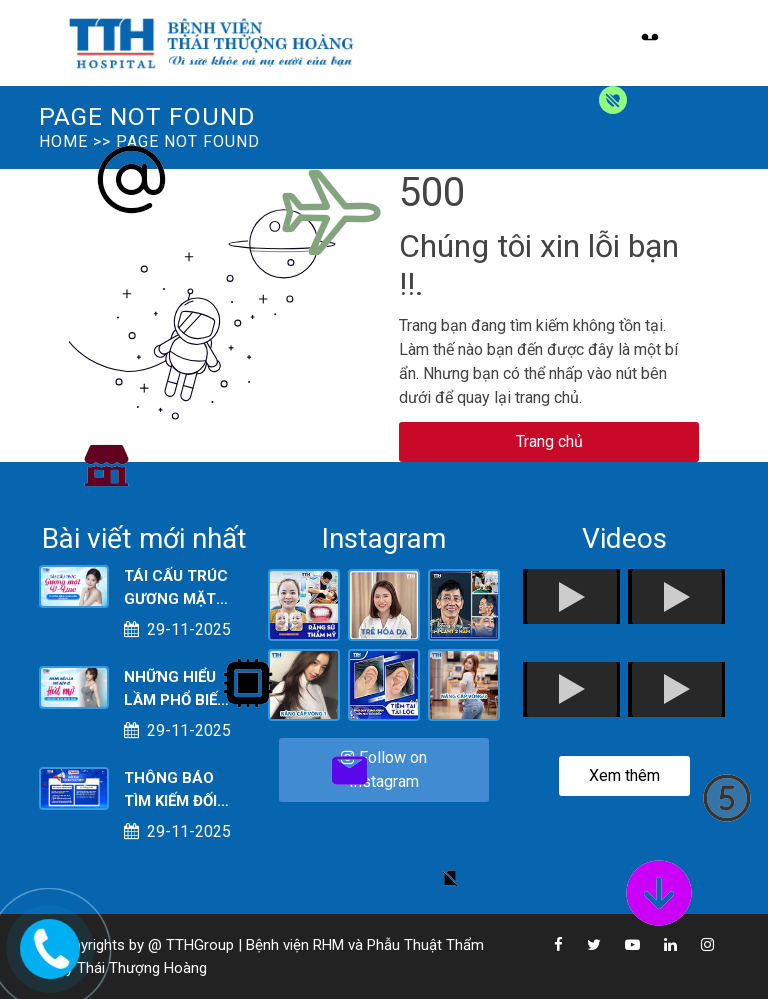 This screenshot has width=768, height=999. I want to click on view hardware or processor information, so click(248, 683).